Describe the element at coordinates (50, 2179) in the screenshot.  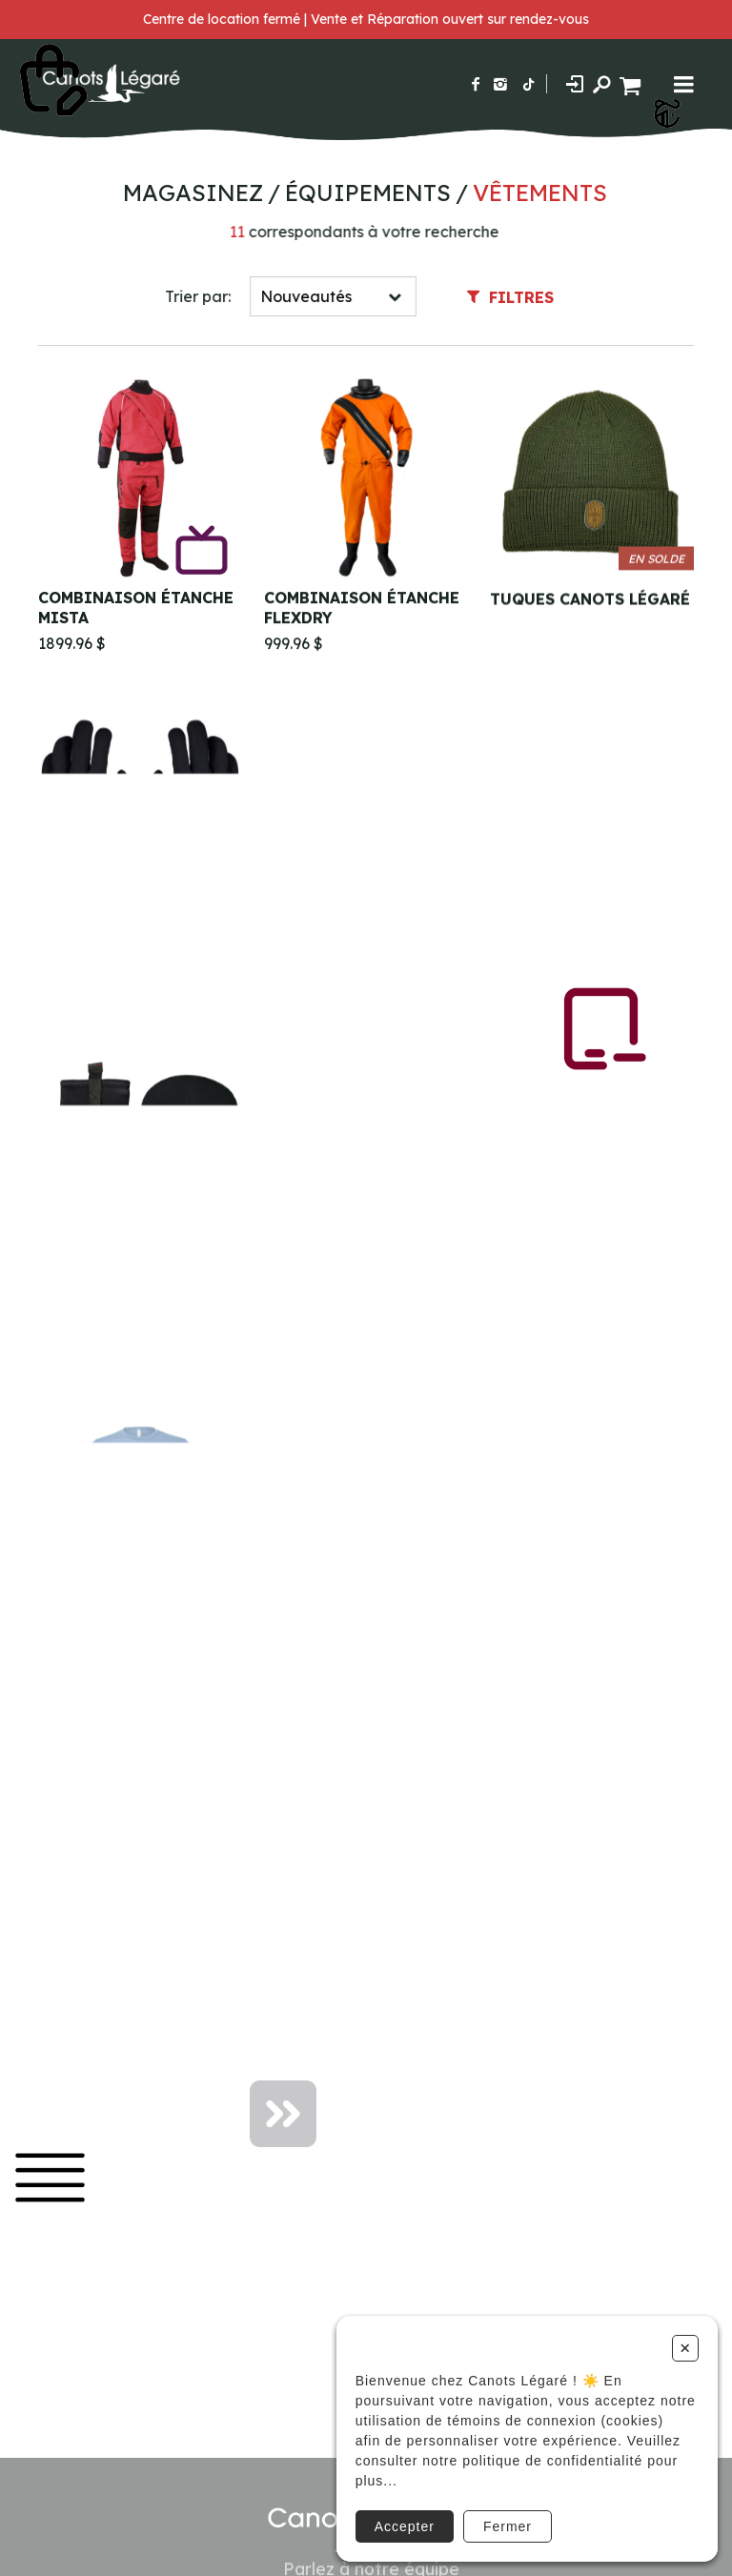
I see `justify text alignment` at that location.